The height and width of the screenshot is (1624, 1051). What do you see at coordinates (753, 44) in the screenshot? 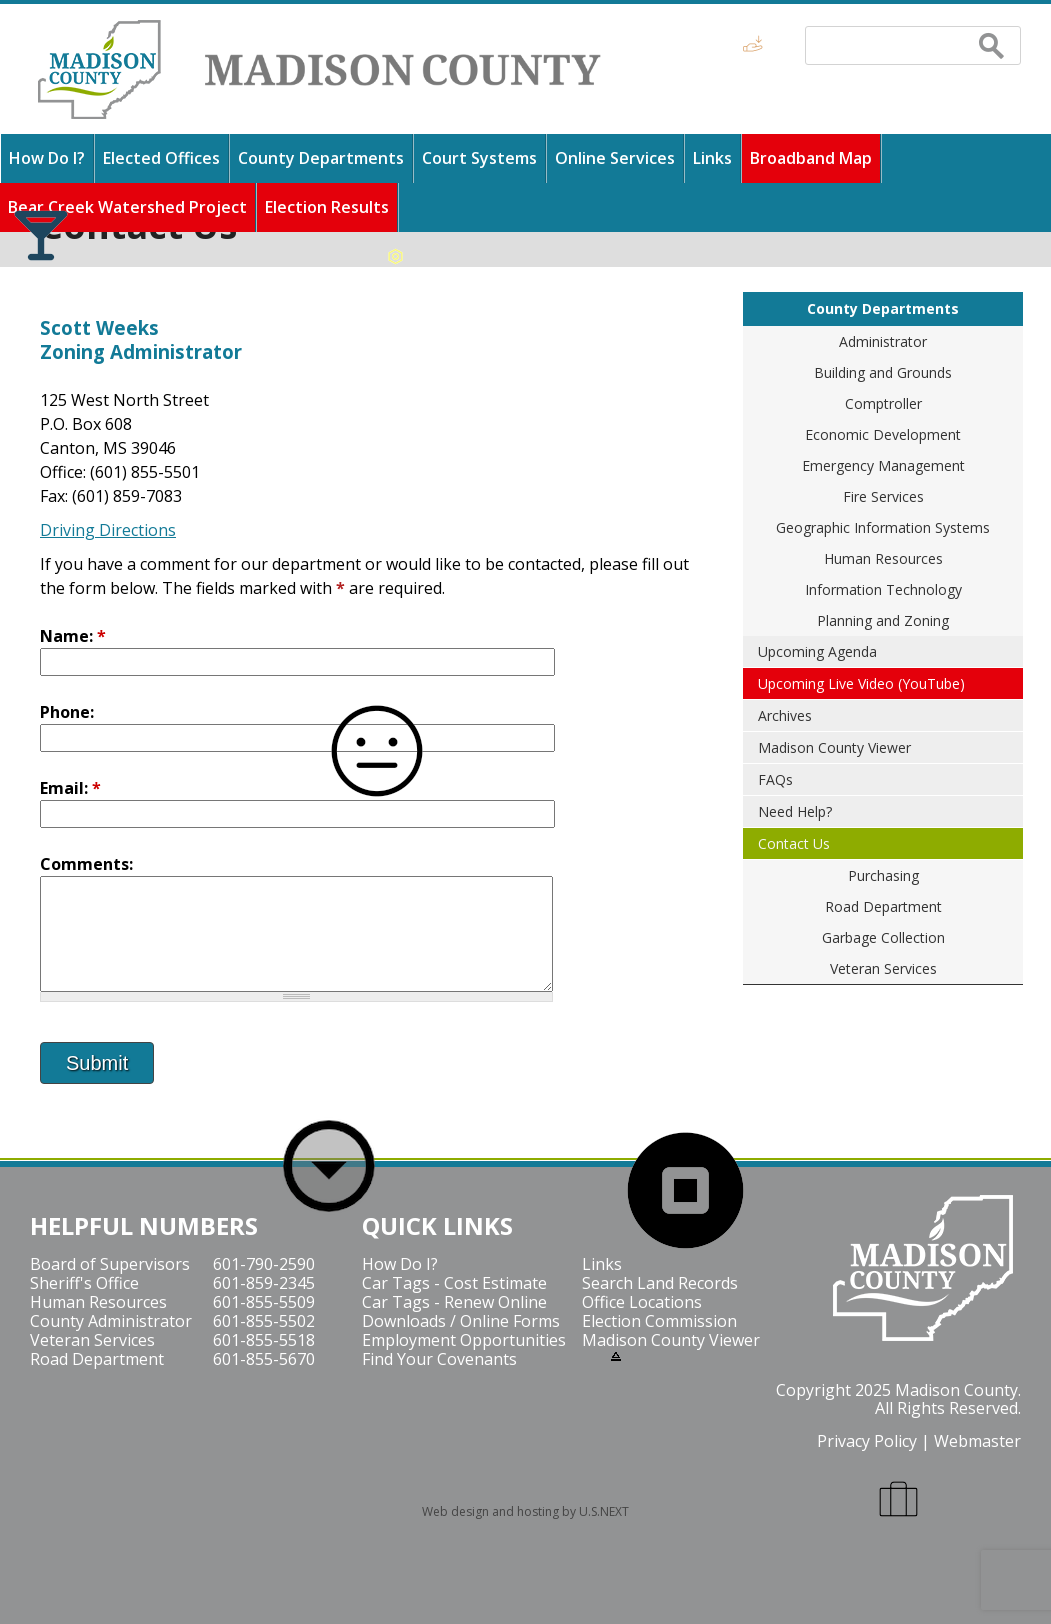
I see `receive or accept an incoming item` at bounding box center [753, 44].